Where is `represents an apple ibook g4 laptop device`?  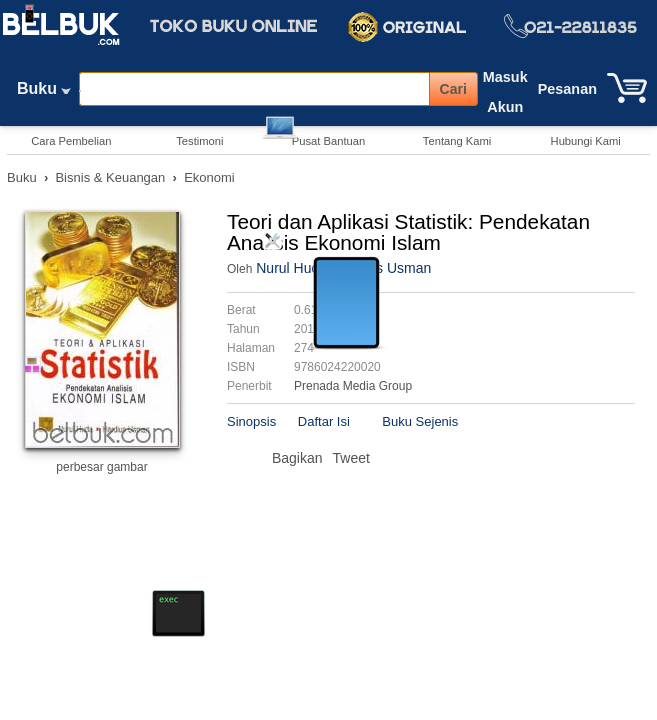
represents an apple ibook g4 laptop device is located at coordinates (280, 127).